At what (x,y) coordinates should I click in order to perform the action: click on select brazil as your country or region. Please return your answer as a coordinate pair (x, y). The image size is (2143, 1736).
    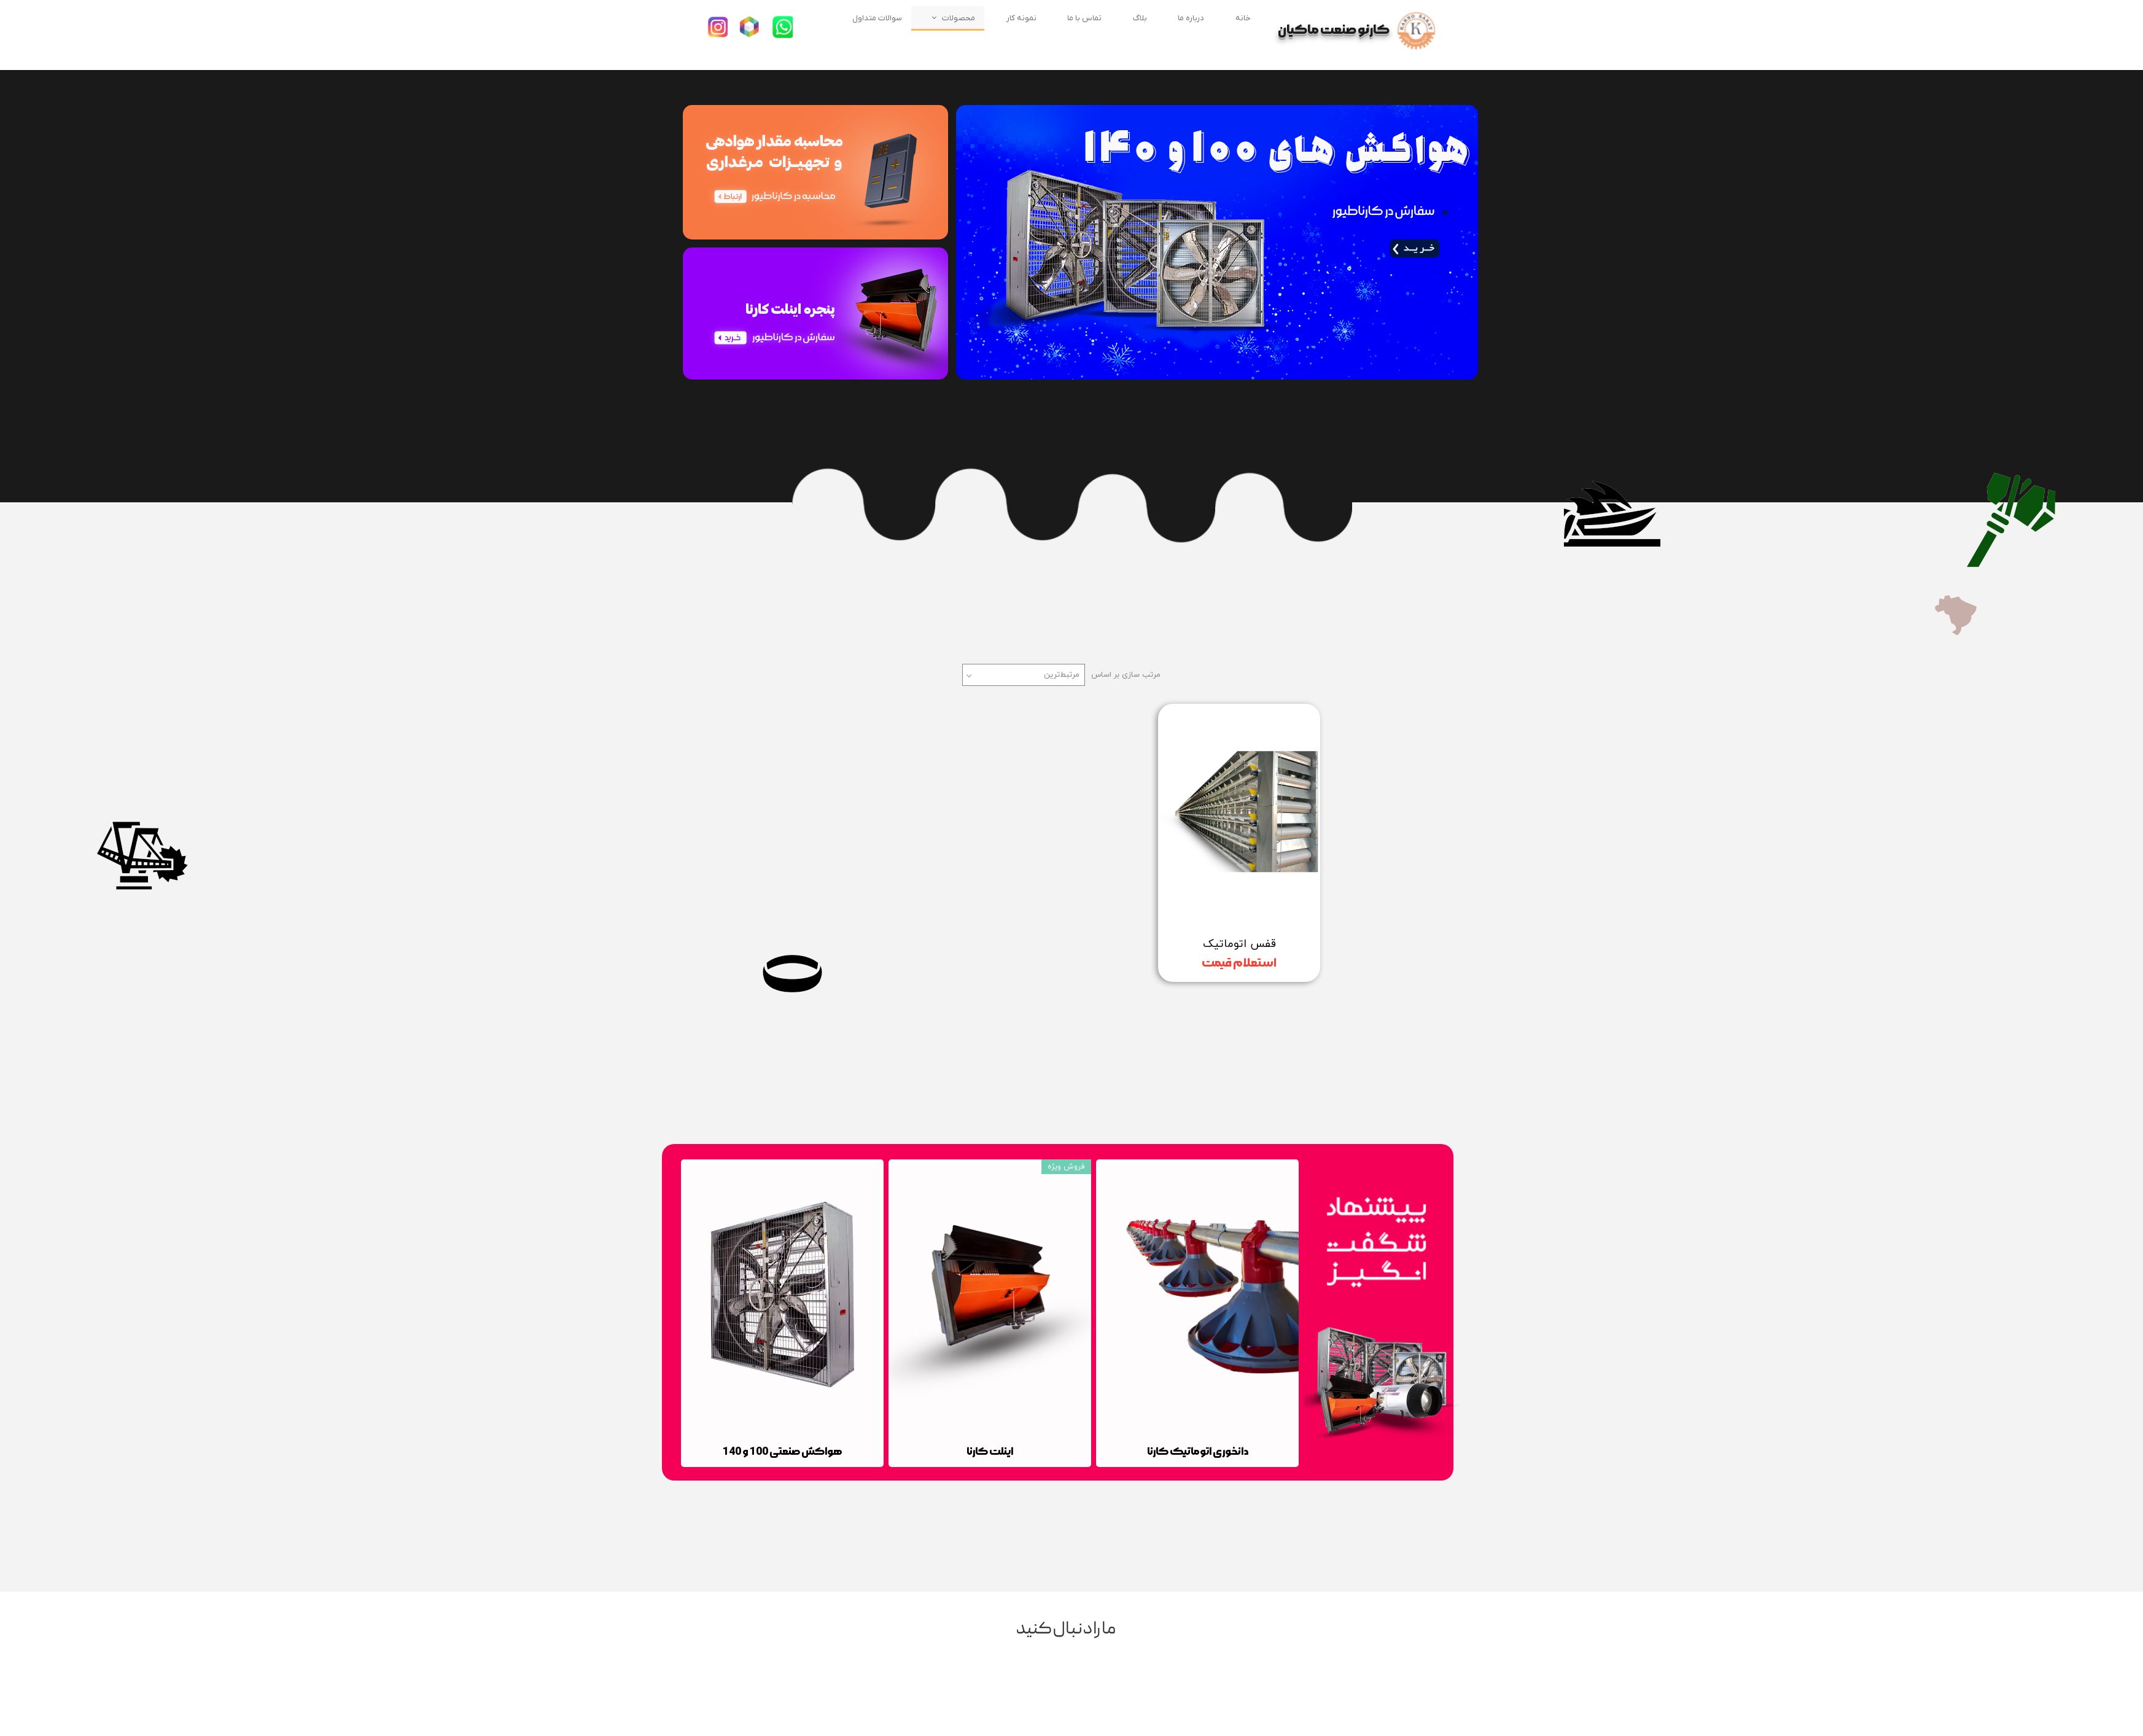
    Looking at the image, I should click on (1956, 615).